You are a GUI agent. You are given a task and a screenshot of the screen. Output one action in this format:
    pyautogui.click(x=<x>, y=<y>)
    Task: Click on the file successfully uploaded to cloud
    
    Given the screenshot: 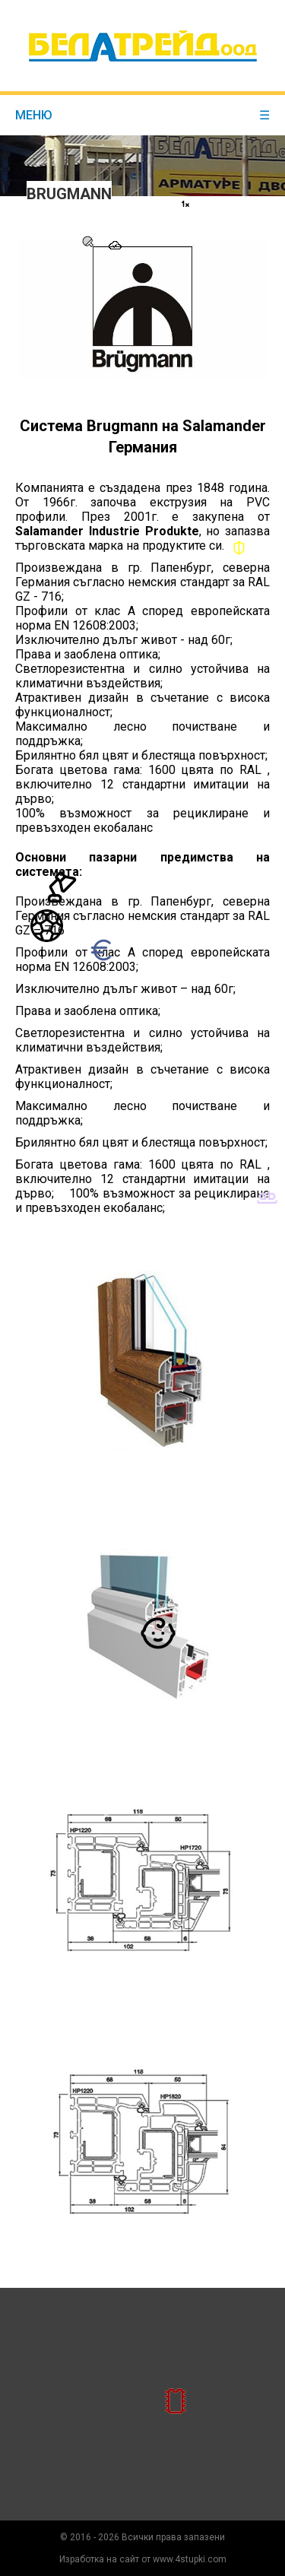 What is the action you would take?
    pyautogui.click(x=115, y=245)
    